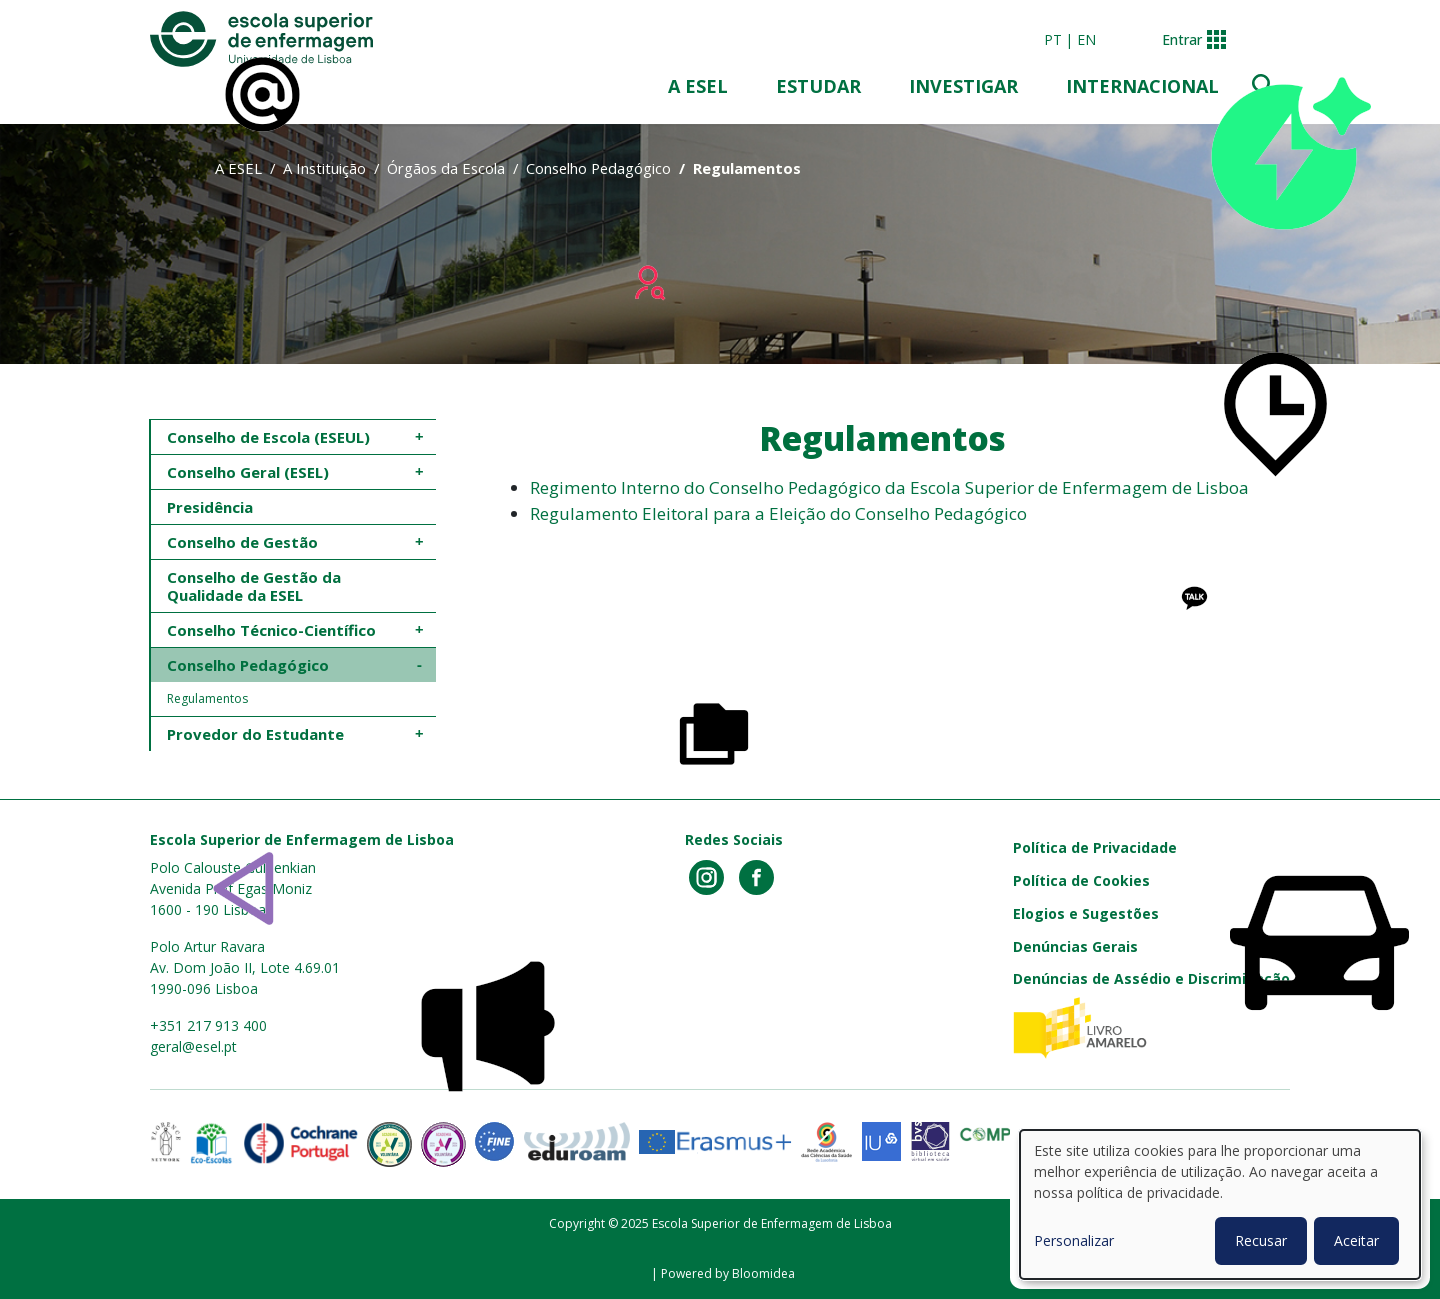 The image size is (1440, 1299). Describe the element at coordinates (1275, 409) in the screenshot. I see `view location history` at that location.